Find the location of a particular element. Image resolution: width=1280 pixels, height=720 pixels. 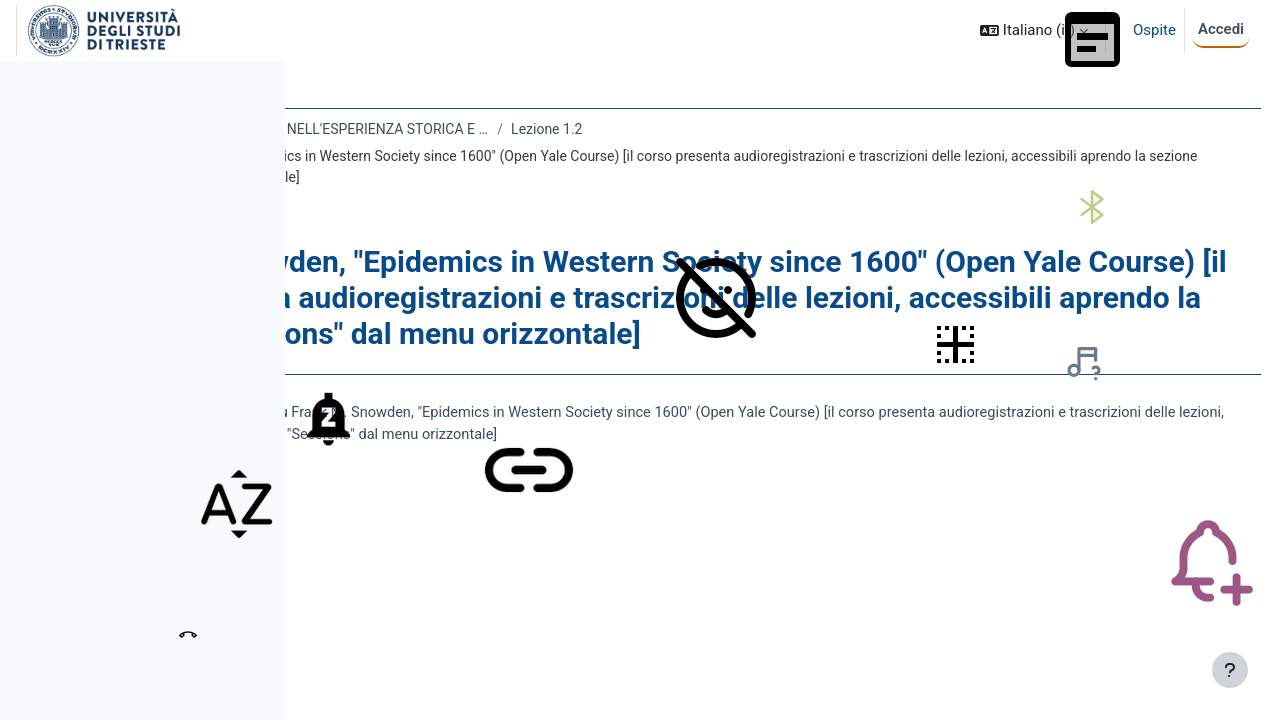

end the current phone call is located at coordinates (188, 635).